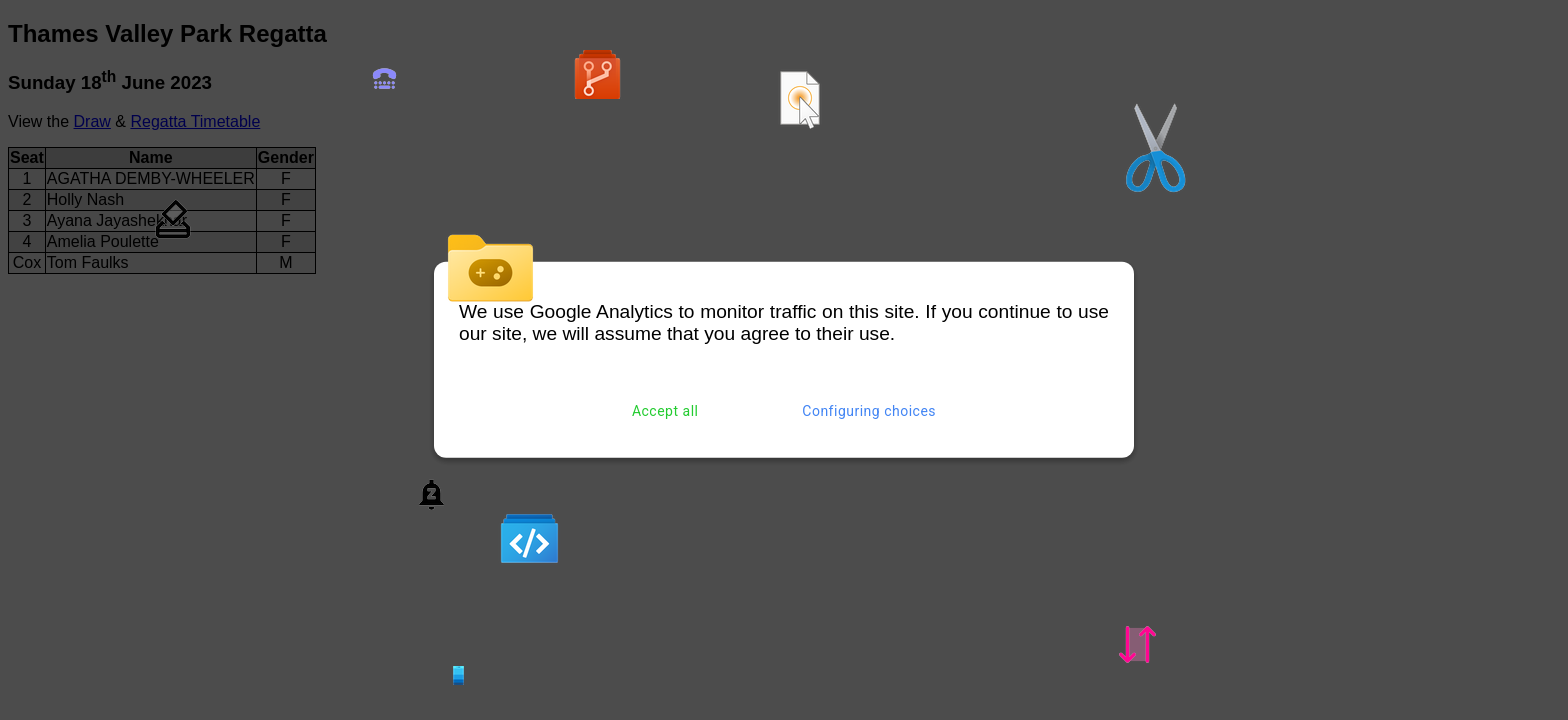 The width and height of the screenshot is (1568, 720). What do you see at coordinates (431, 494) in the screenshot?
I see `notifications are currently paused or snoozed` at bounding box center [431, 494].